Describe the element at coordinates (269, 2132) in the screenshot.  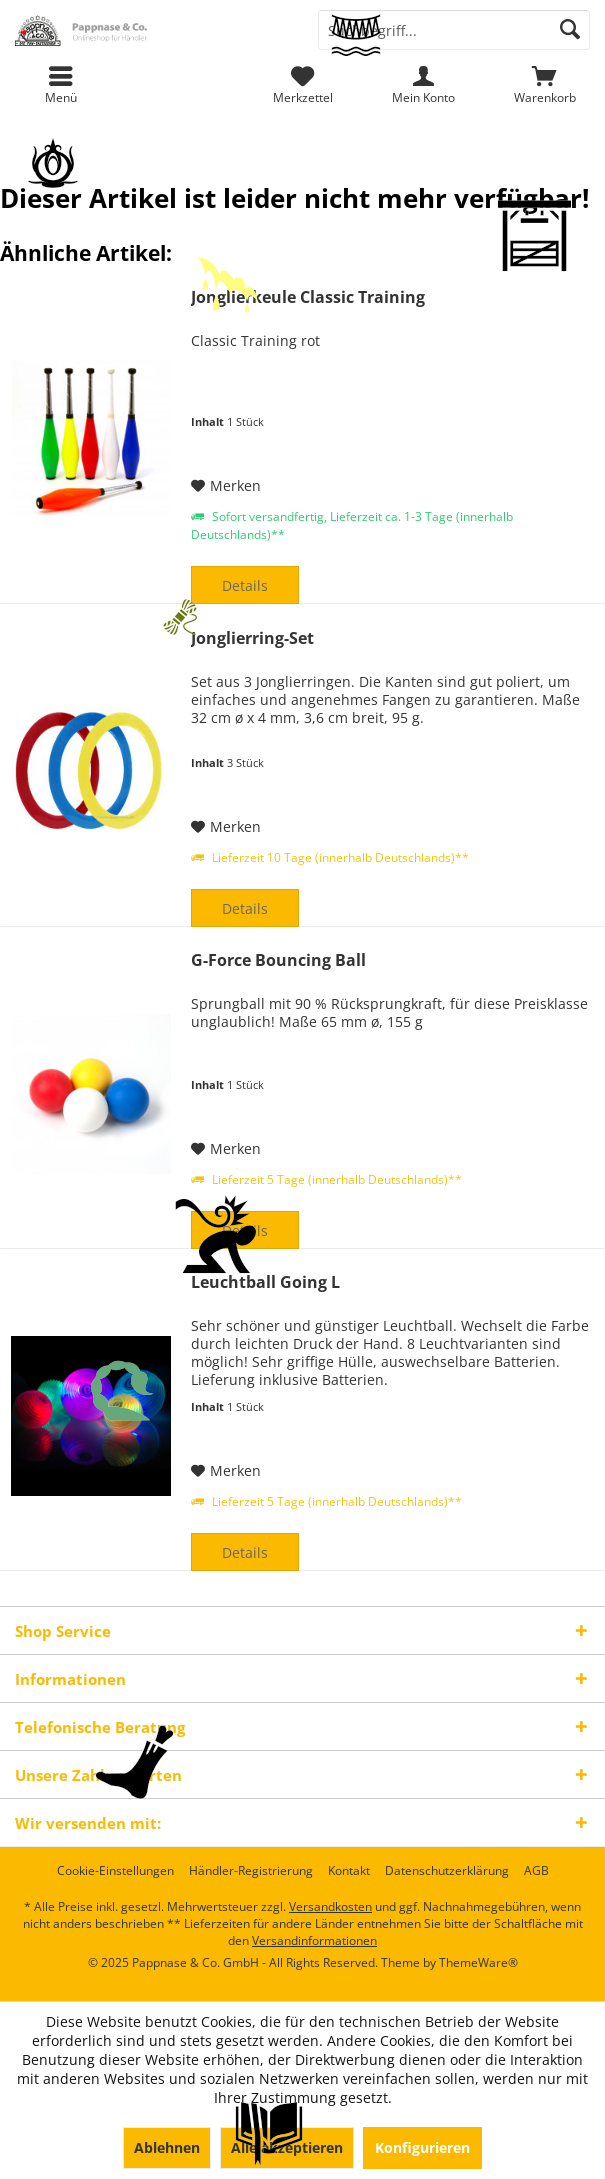
I see `save current page as a bookmark` at that location.